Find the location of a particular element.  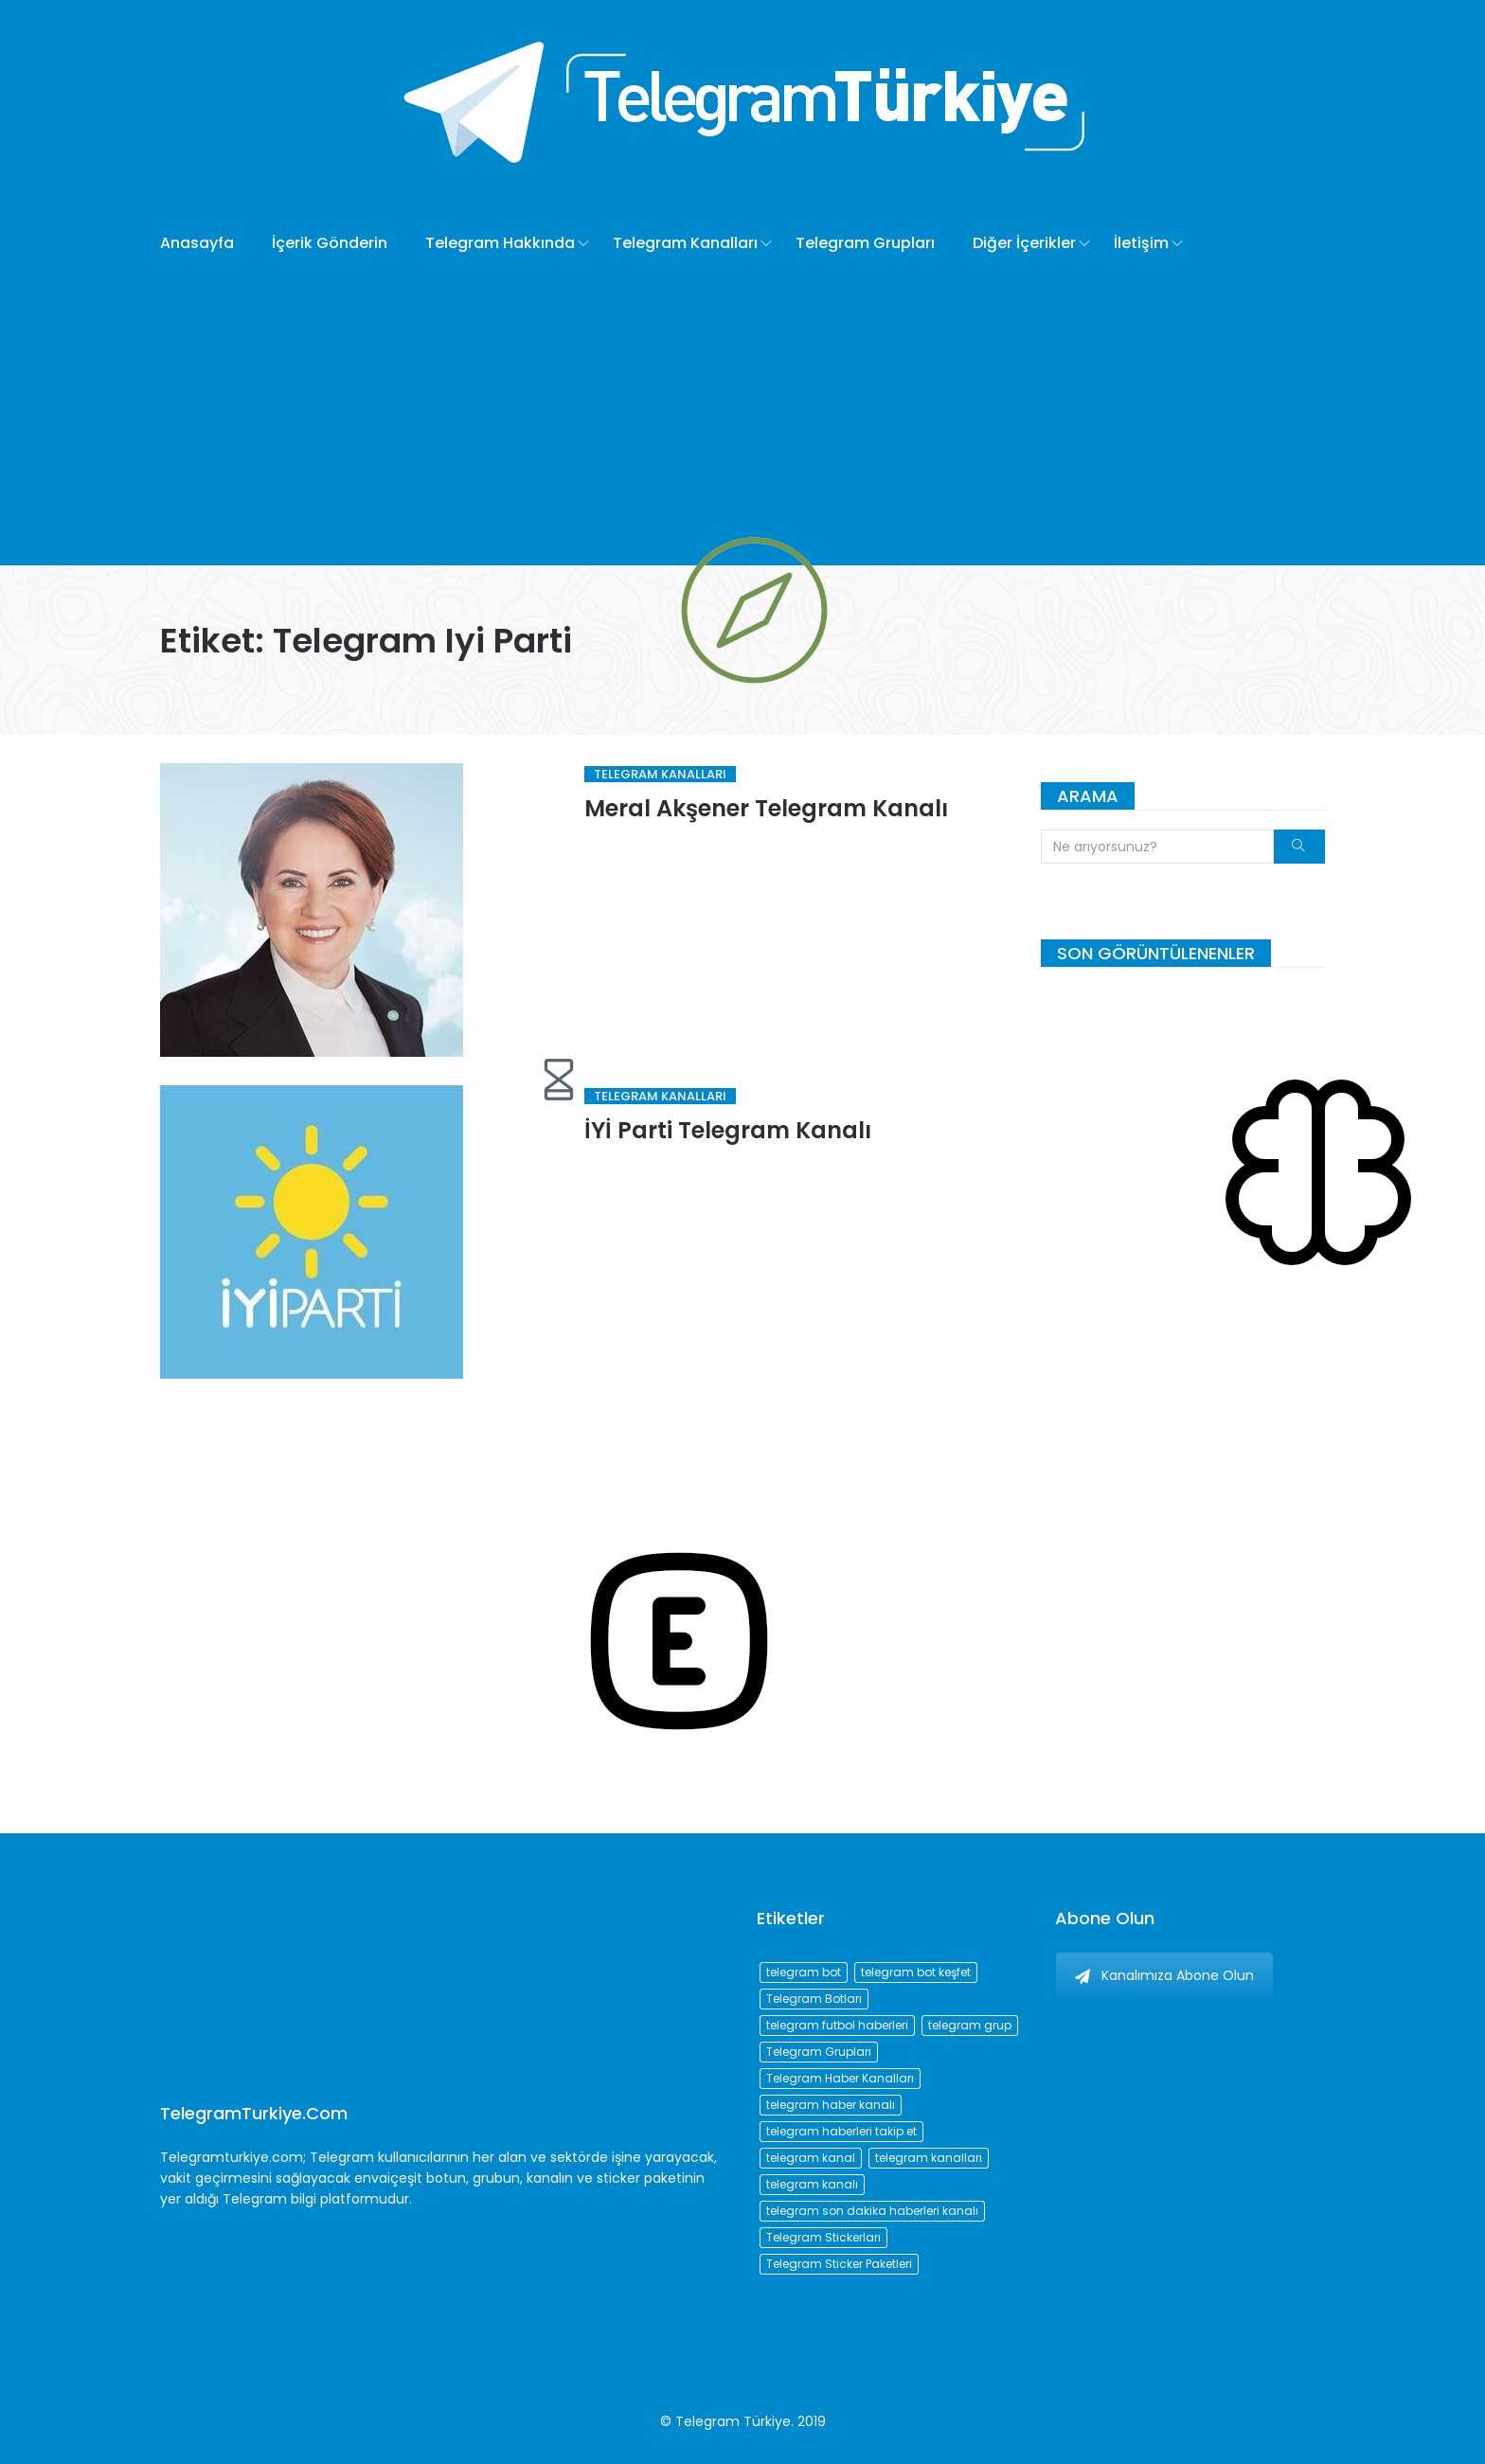

indicates time is running low is located at coordinates (559, 1080).